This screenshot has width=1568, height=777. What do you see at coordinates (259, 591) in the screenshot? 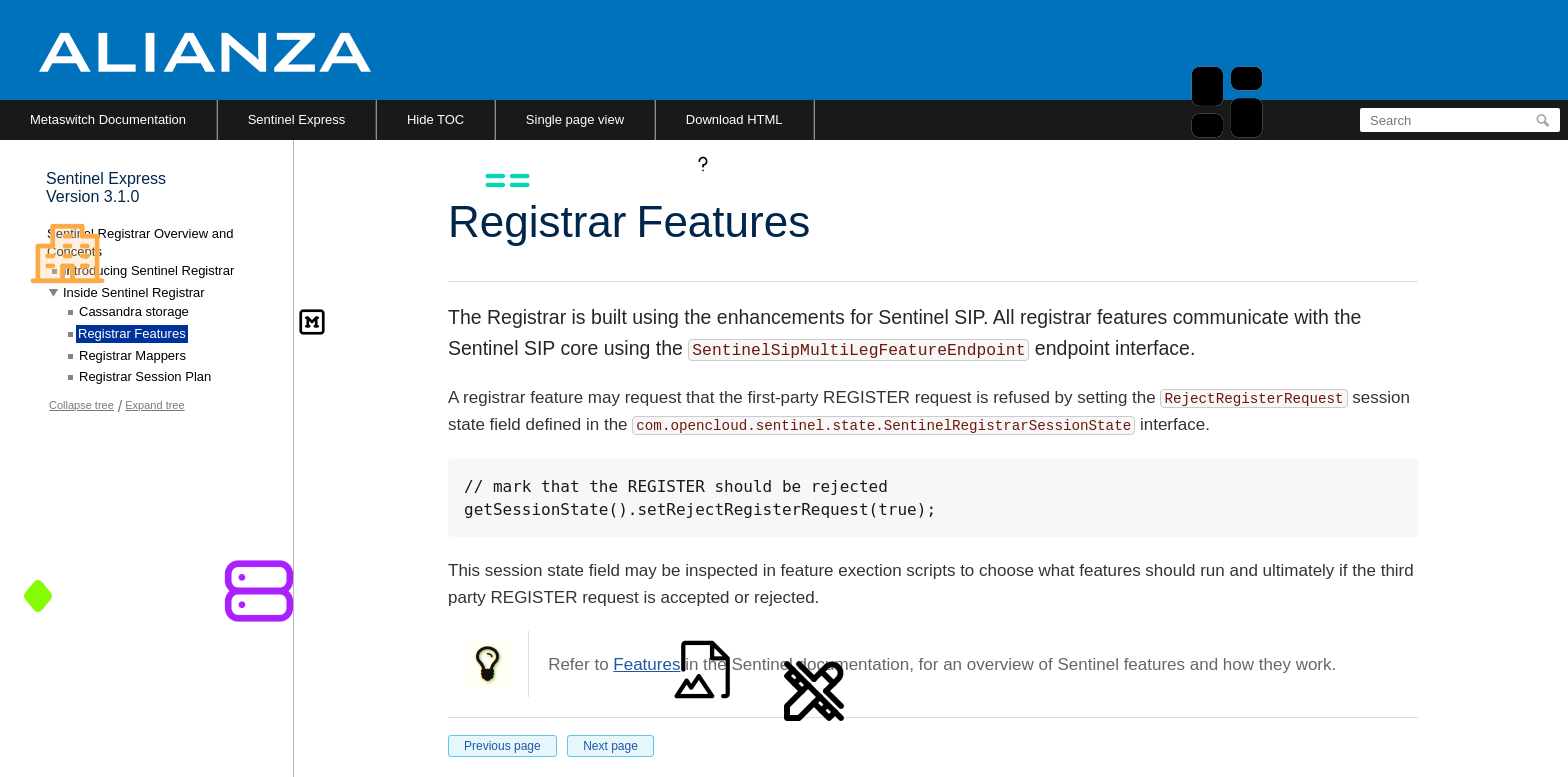
I see `view server status` at bounding box center [259, 591].